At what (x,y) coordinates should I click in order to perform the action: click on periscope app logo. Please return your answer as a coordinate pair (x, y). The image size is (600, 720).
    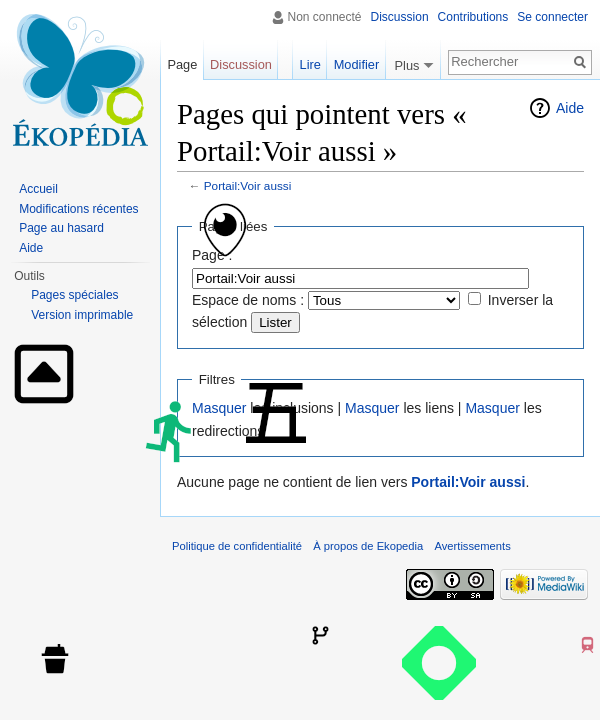
    Looking at the image, I should click on (225, 230).